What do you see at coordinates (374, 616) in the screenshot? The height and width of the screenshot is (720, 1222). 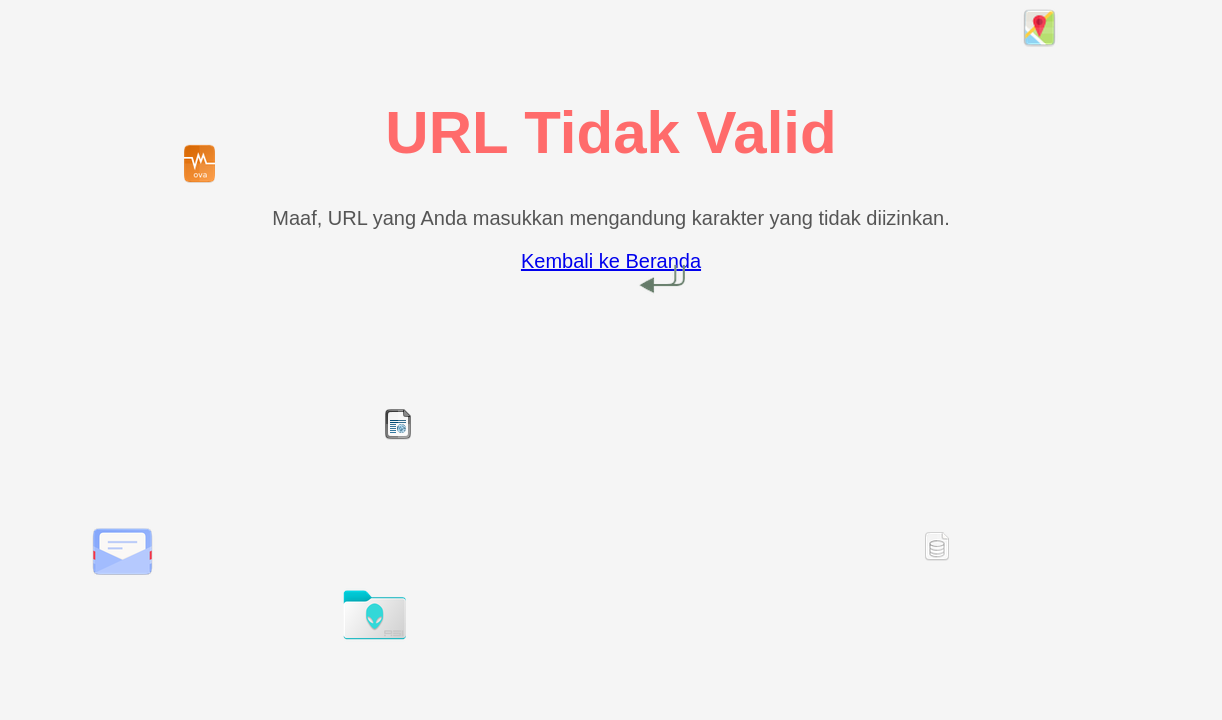 I see `open alienware game files folder` at bounding box center [374, 616].